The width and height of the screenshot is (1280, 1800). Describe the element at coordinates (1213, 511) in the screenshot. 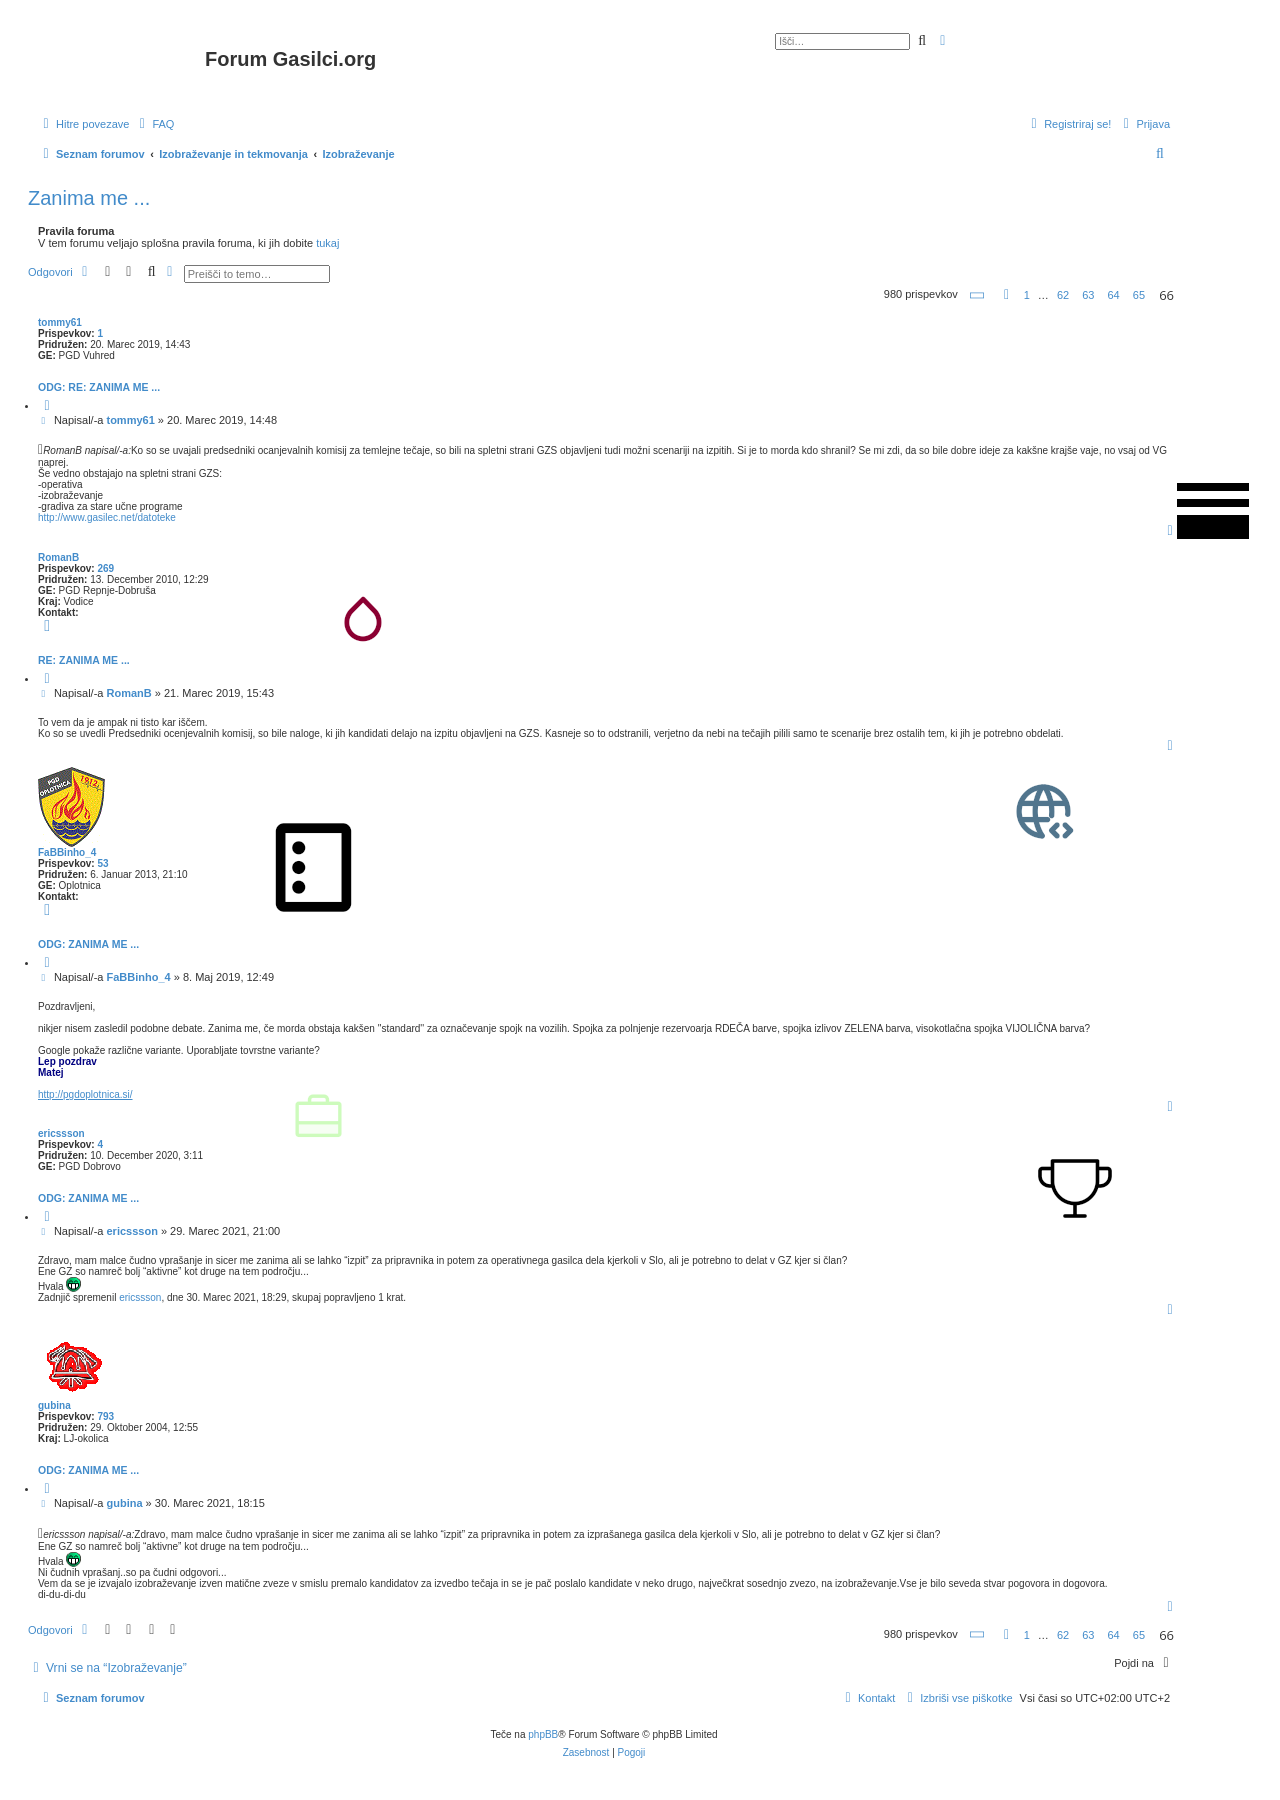

I see `split view horizontally` at that location.